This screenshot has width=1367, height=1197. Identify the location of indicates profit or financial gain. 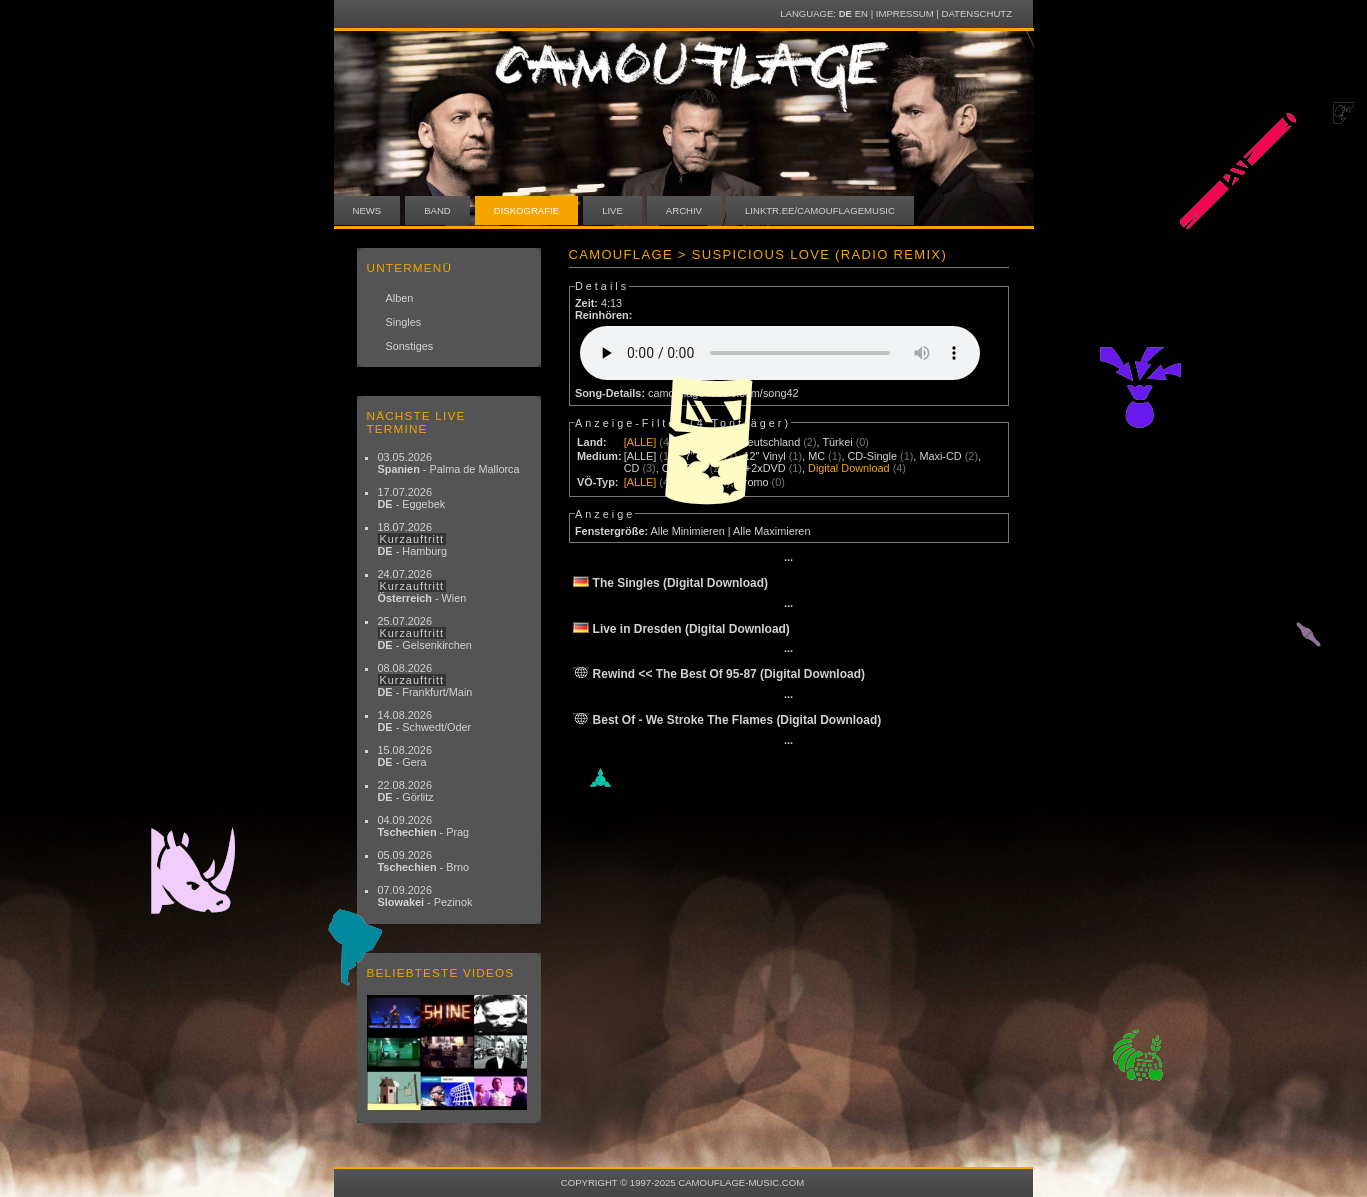
(1140, 387).